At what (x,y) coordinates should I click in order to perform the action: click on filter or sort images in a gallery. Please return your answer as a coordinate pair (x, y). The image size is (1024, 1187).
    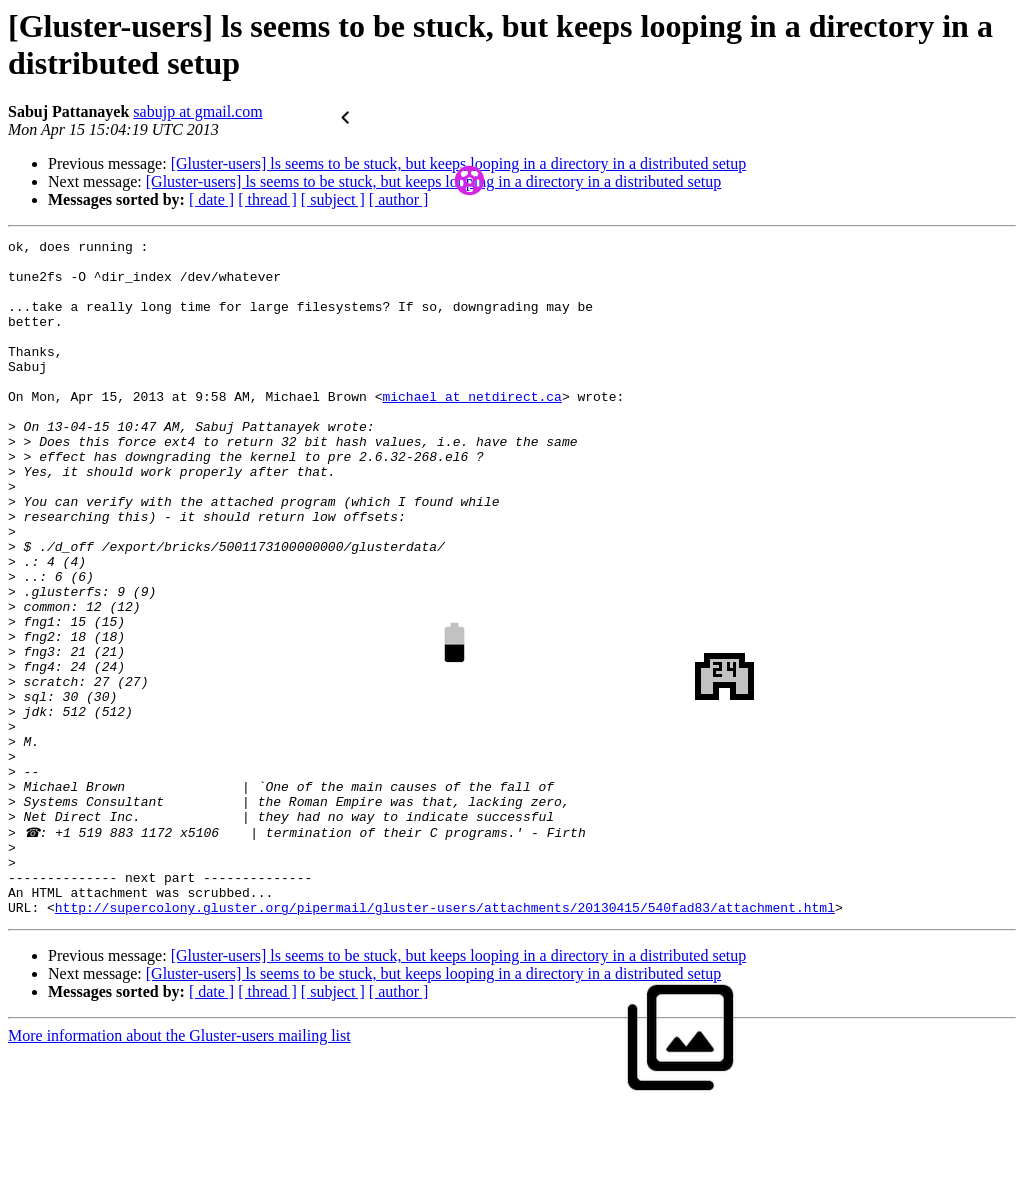
    Looking at the image, I should click on (680, 1037).